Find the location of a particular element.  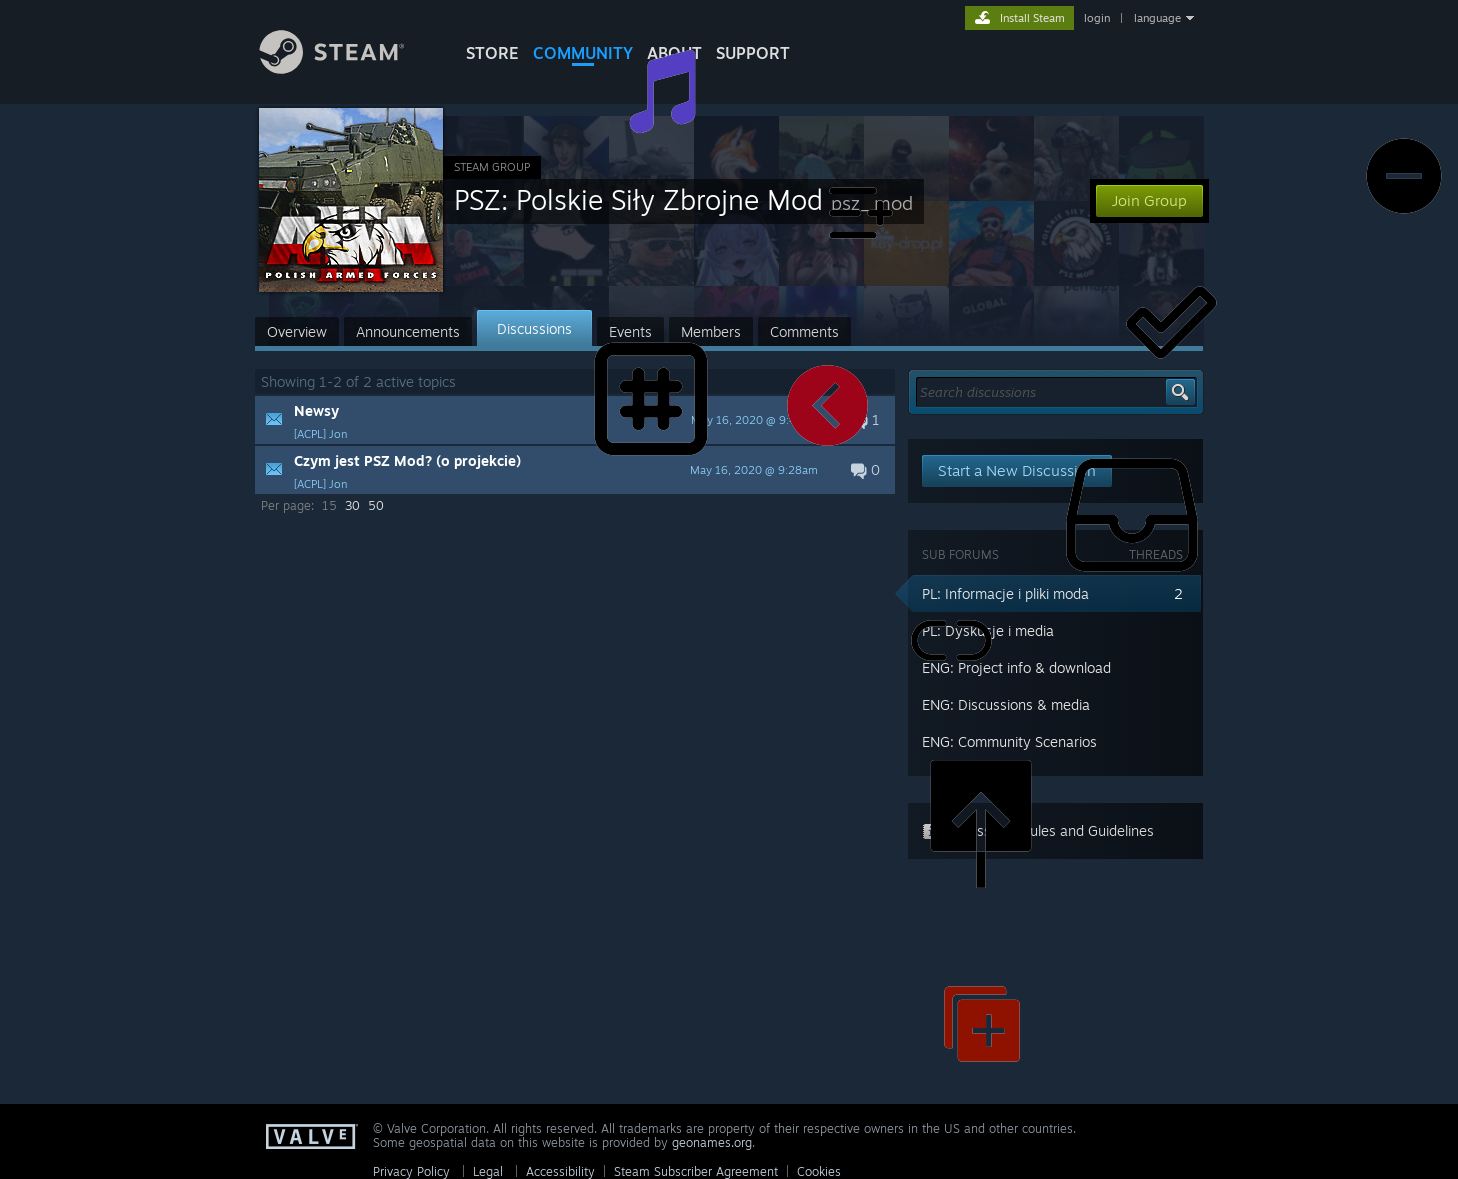

confirm or submit an action is located at coordinates (1170, 321).